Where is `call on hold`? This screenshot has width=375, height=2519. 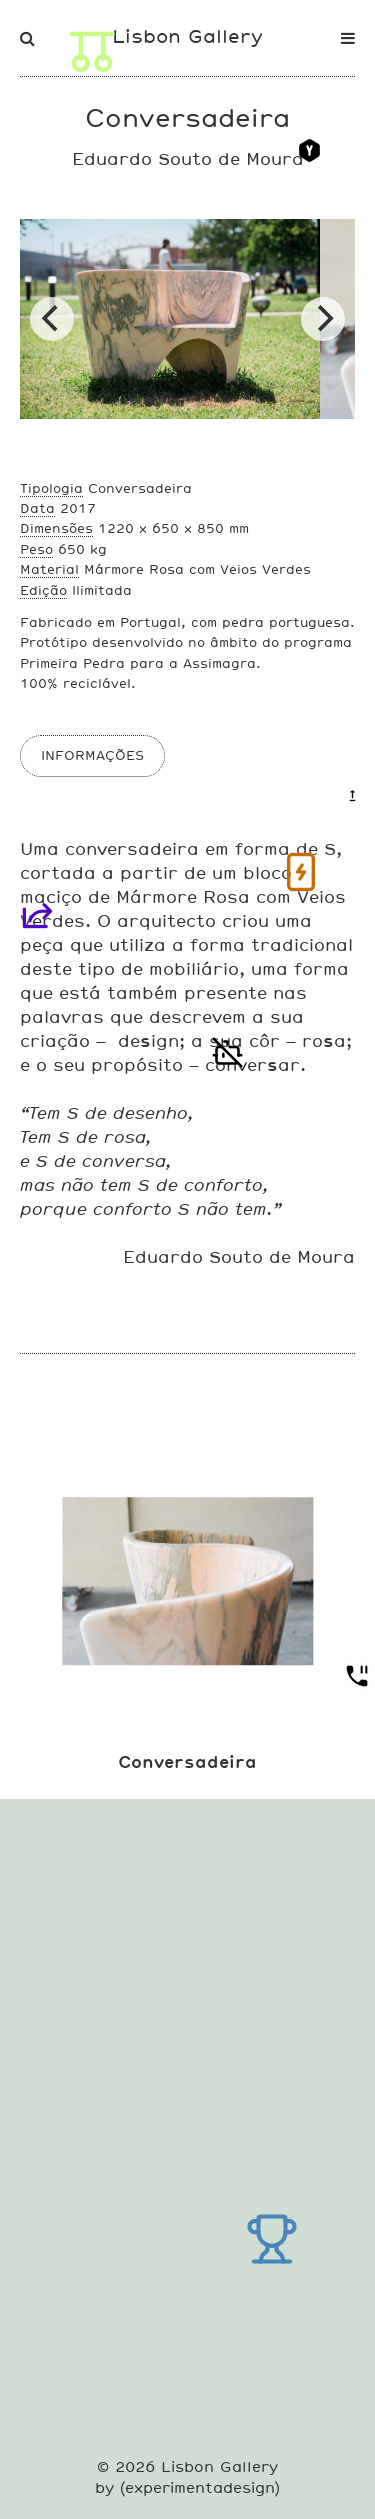
call on hold is located at coordinates (357, 1676).